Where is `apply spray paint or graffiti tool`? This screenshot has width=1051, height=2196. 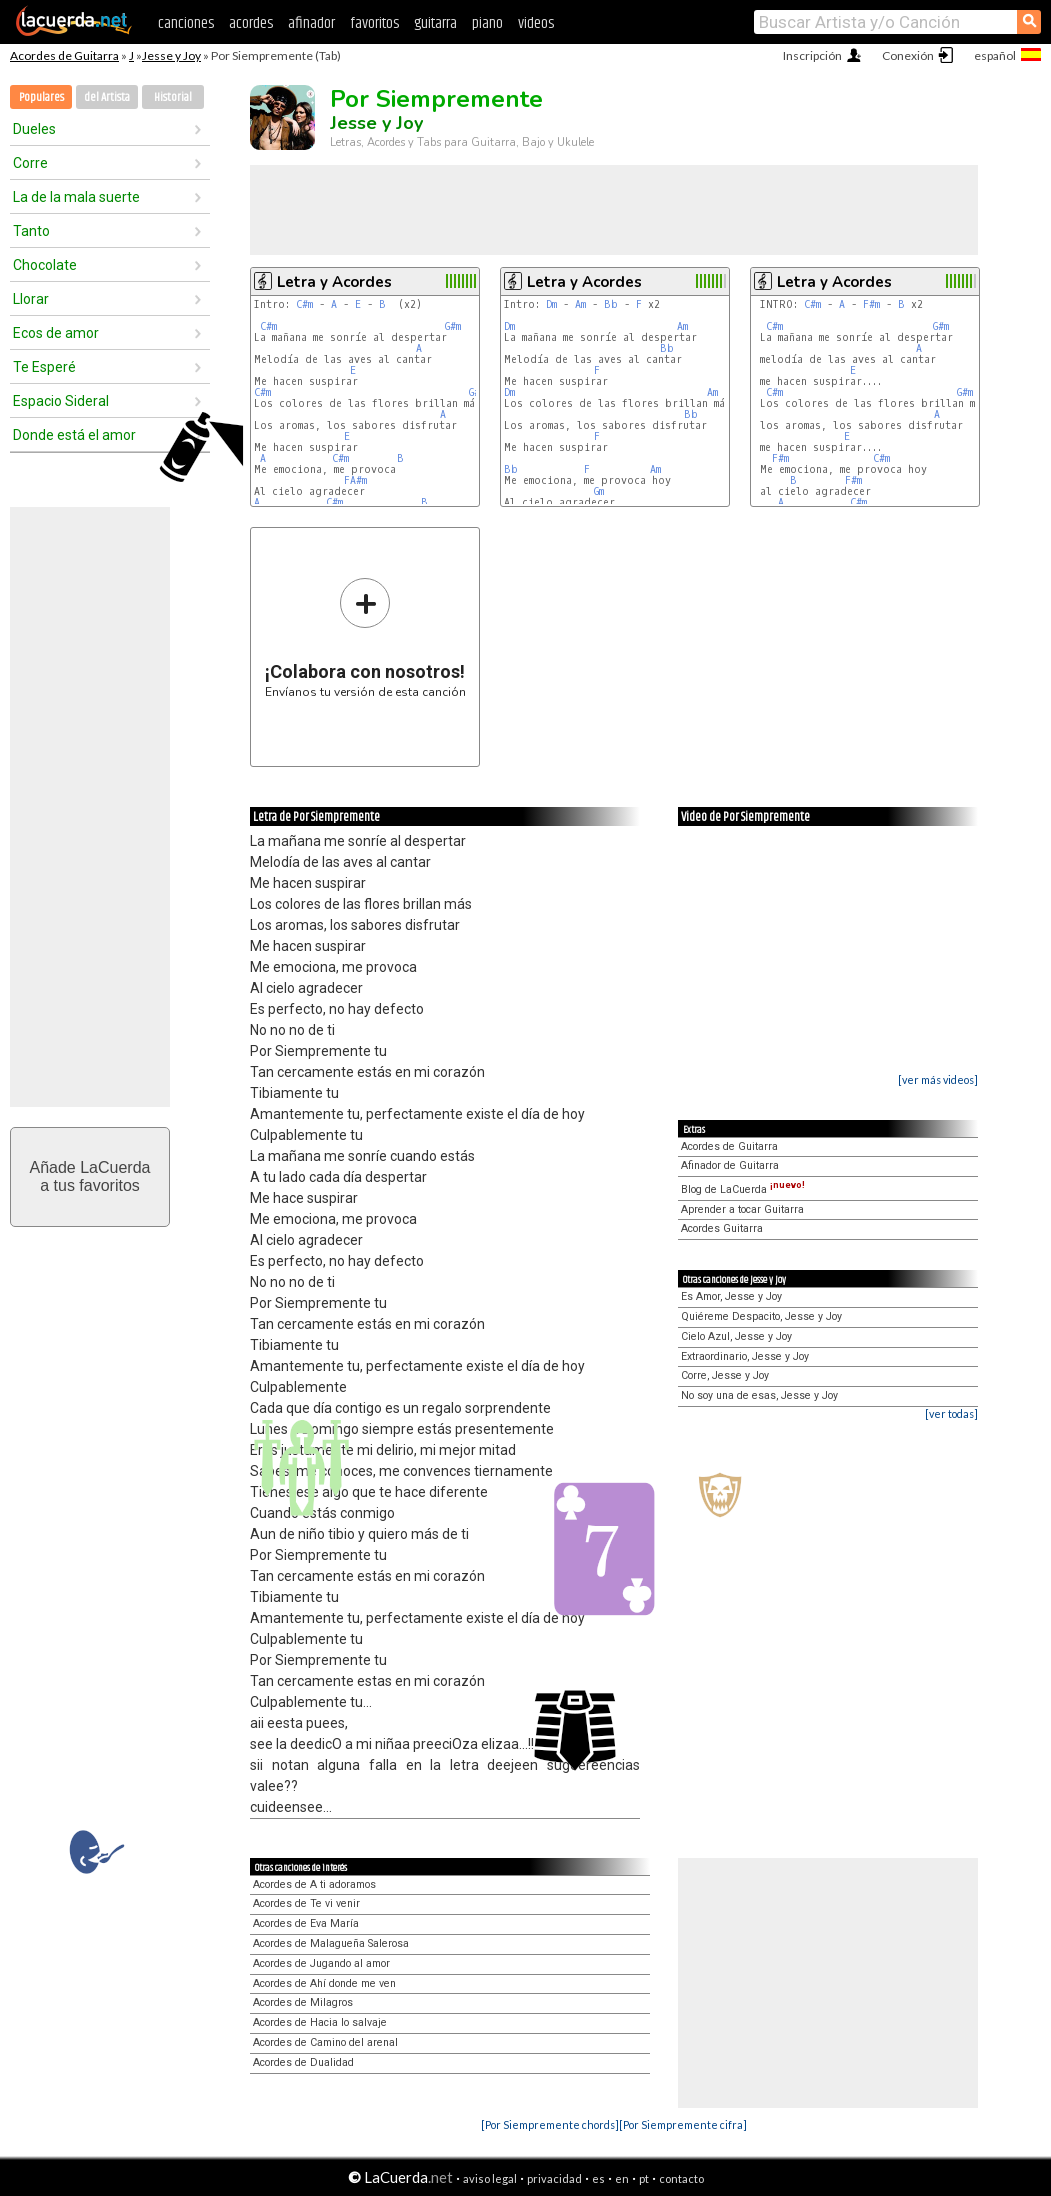 apply spray paint or graffiti tool is located at coordinates (201, 449).